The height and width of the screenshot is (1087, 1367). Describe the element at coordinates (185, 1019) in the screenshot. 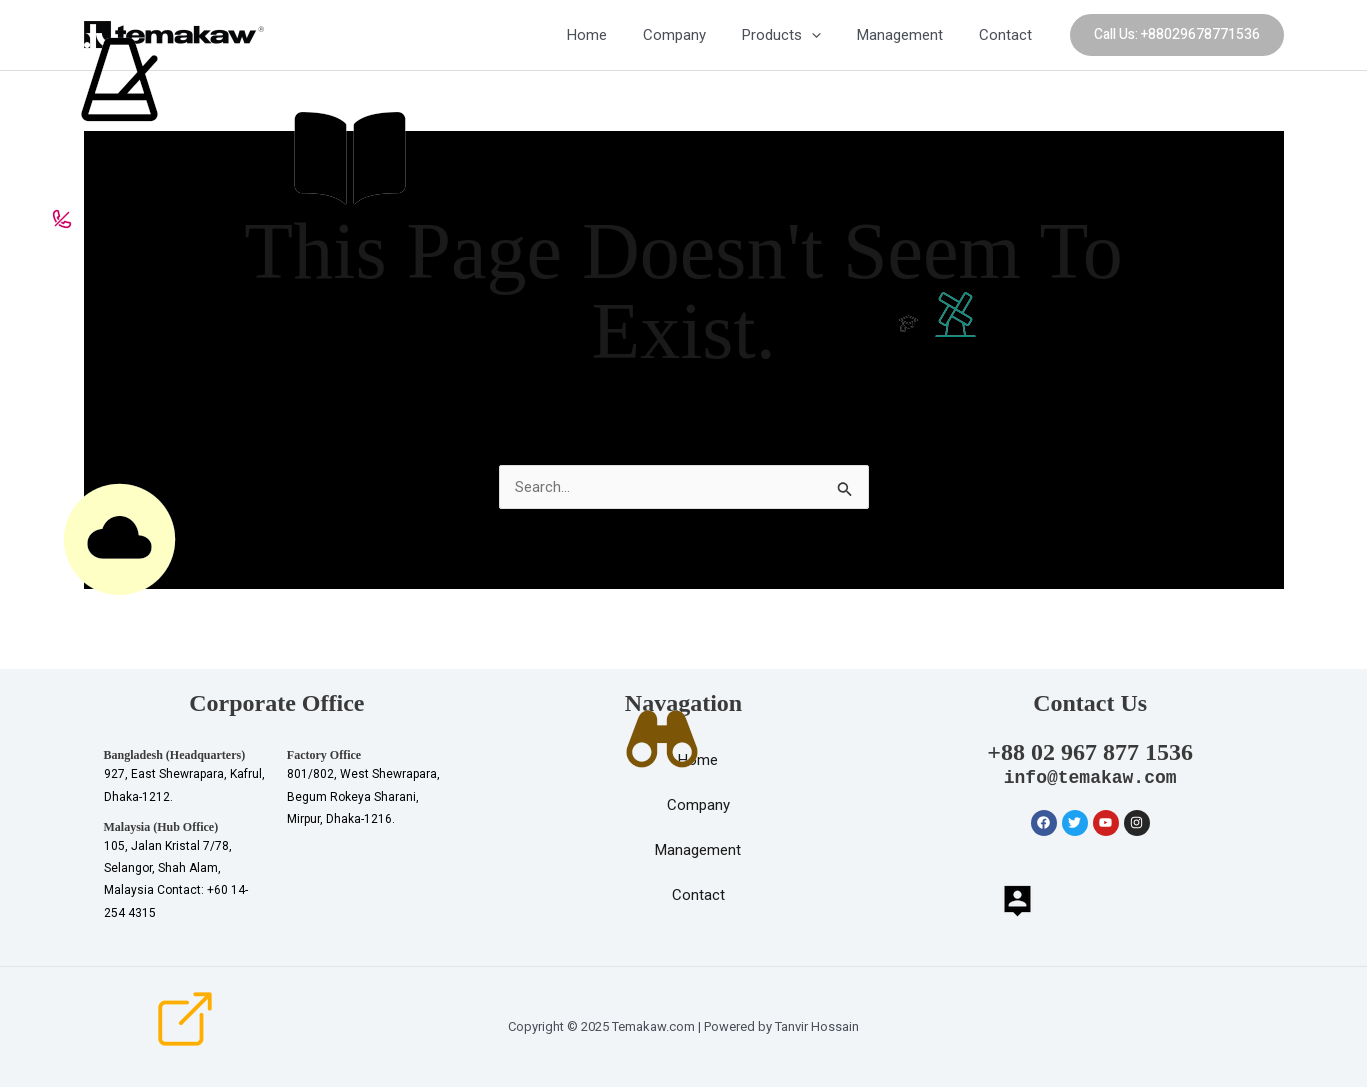

I see `open link in a new tab or window` at that location.